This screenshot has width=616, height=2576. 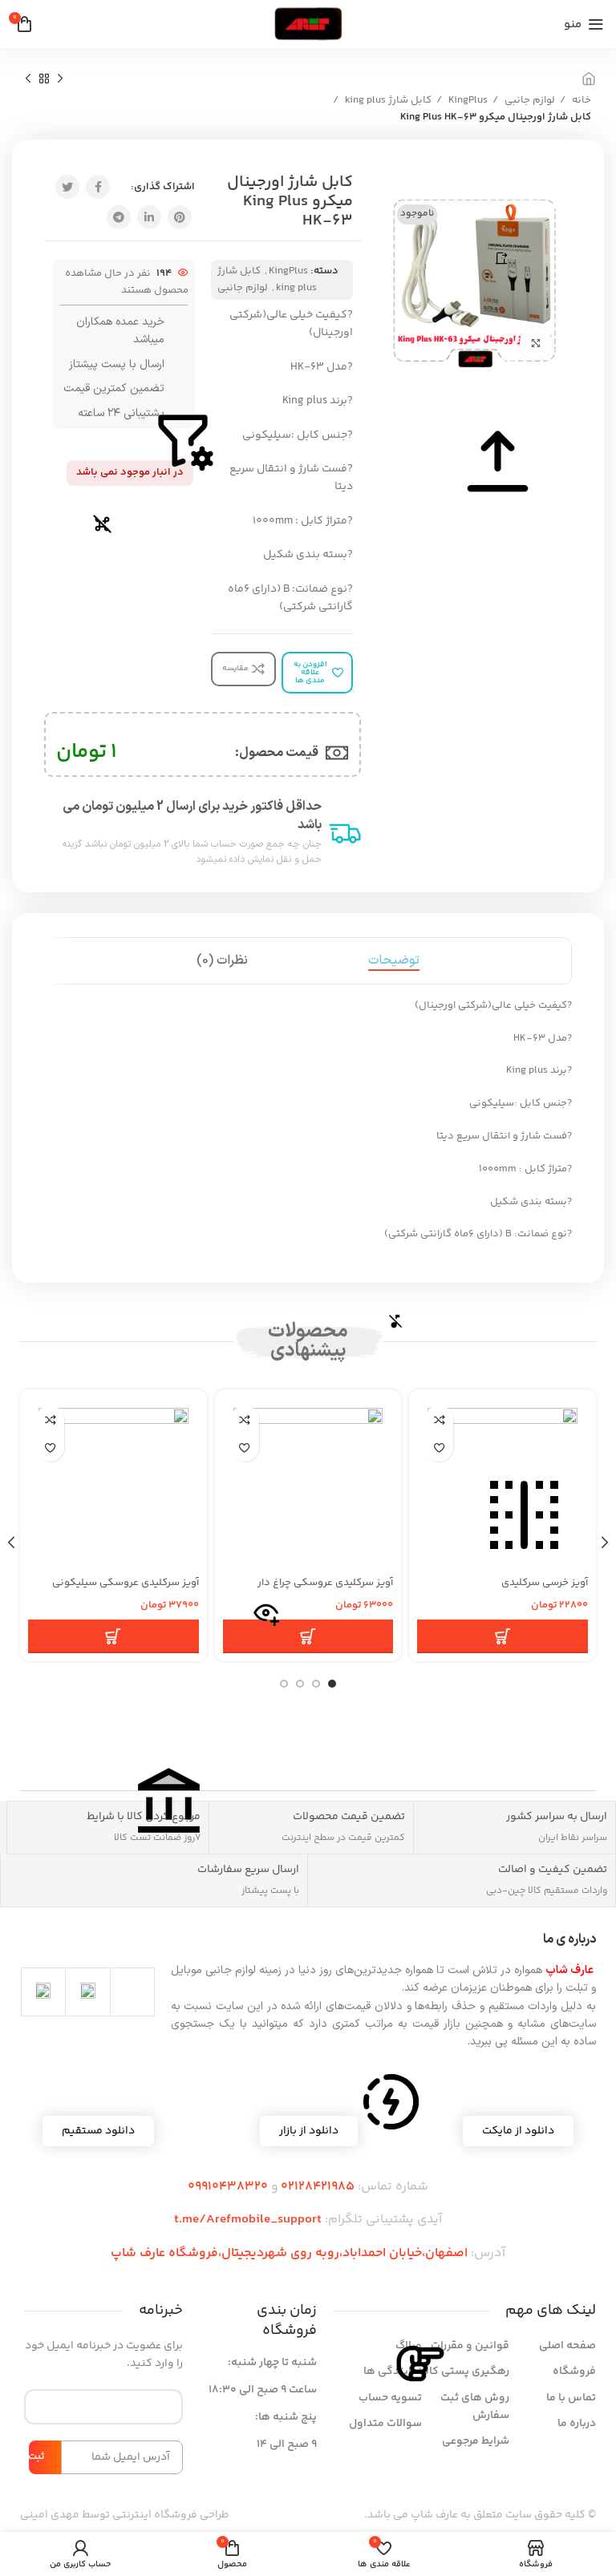 I want to click on add a vertical border to selected cells, so click(x=524, y=1514).